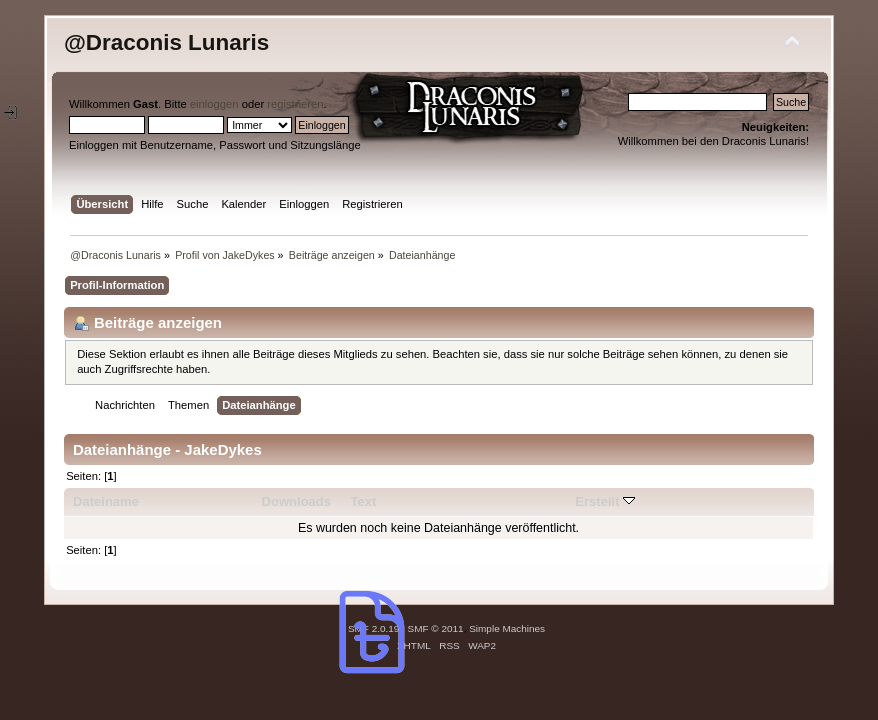 The height and width of the screenshot is (720, 878). What do you see at coordinates (11, 112) in the screenshot?
I see `log in to your account` at bounding box center [11, 112].